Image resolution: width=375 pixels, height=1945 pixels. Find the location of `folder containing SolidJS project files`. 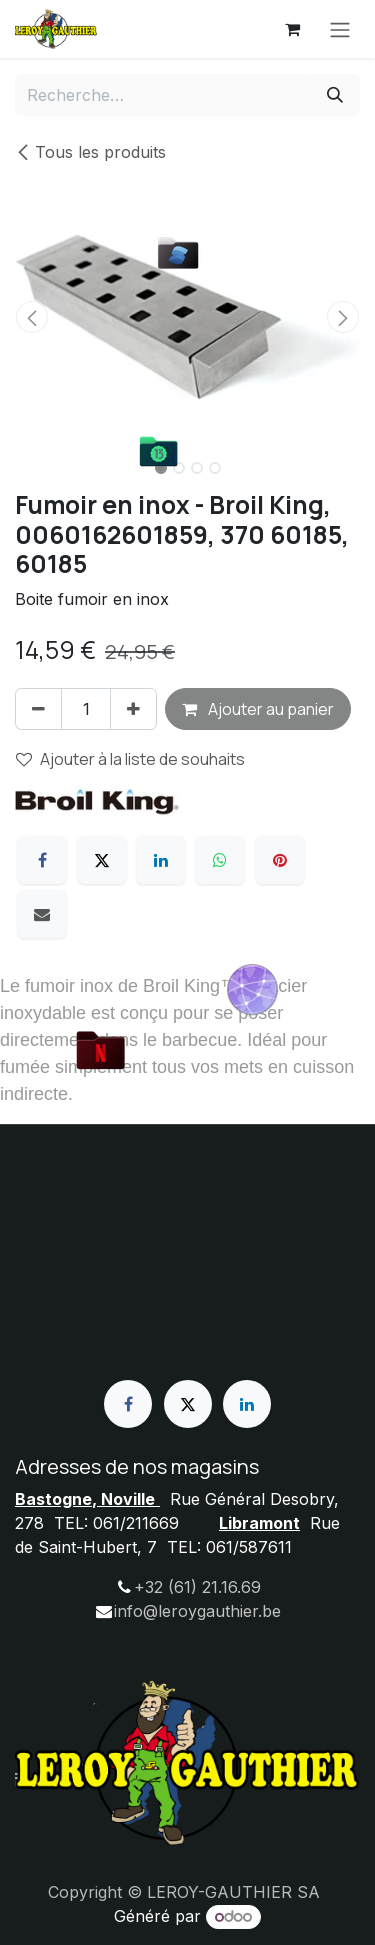

folder containing SolidJS project files is located at coordinates (178, 254).